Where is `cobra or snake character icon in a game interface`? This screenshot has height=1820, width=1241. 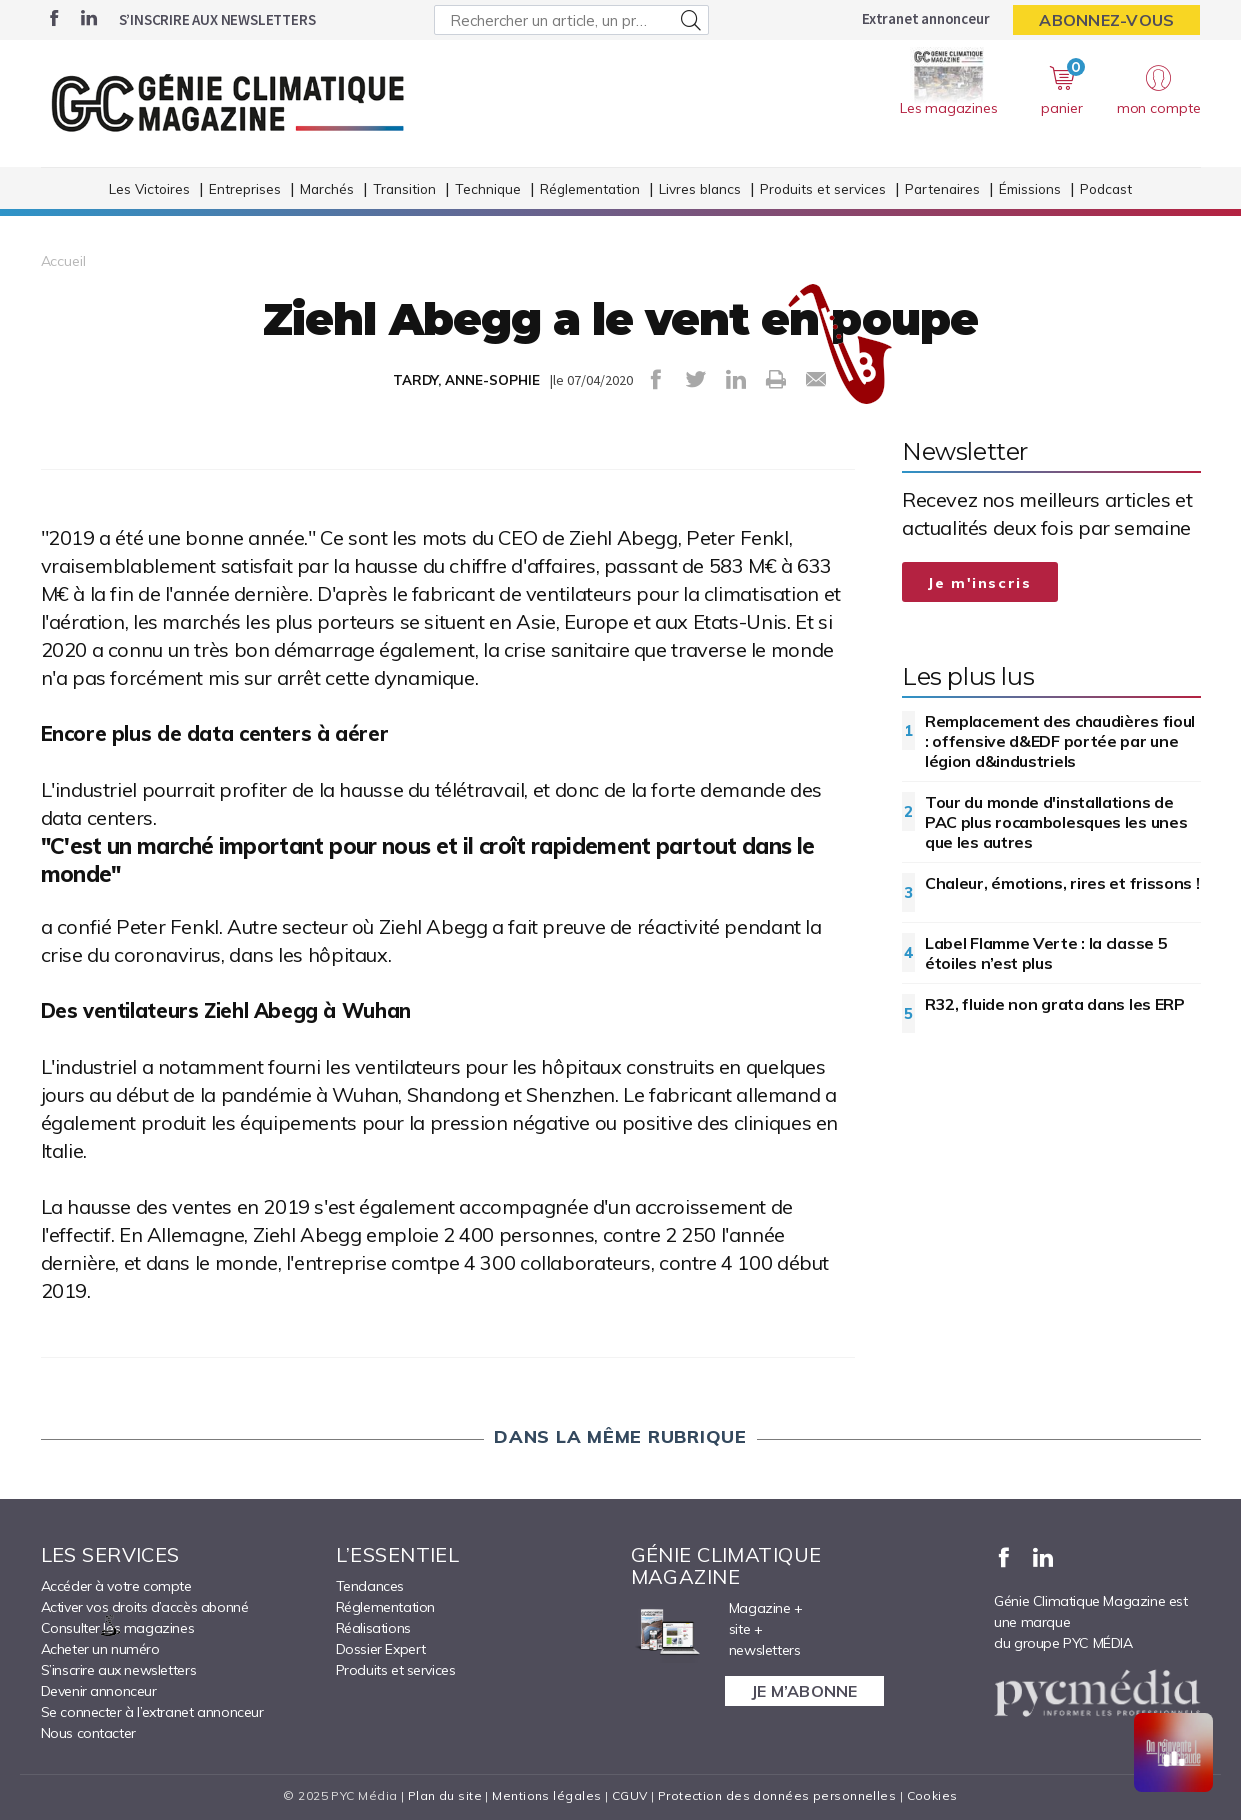 cobra or snake character icon in a game interface is located at coordinates (110, 1625).